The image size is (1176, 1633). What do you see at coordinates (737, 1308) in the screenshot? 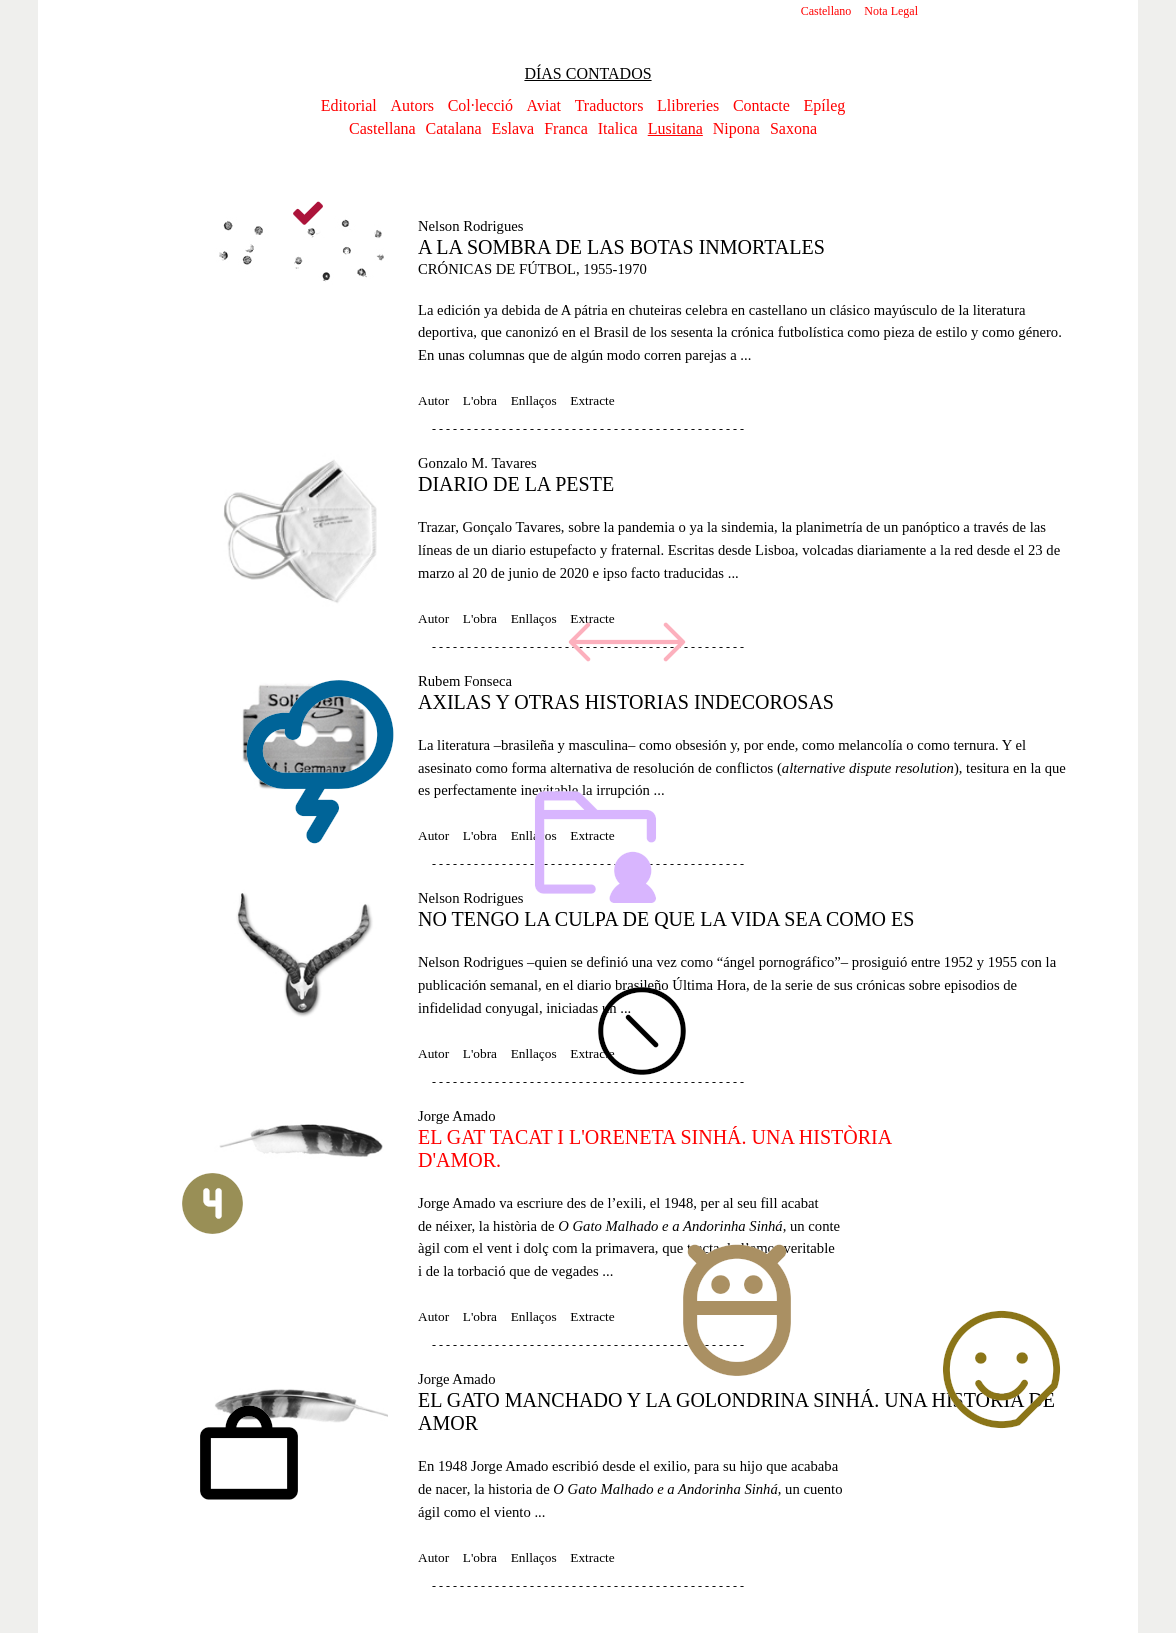
I see `android device or system settings` at bounding box center [737, 1308].